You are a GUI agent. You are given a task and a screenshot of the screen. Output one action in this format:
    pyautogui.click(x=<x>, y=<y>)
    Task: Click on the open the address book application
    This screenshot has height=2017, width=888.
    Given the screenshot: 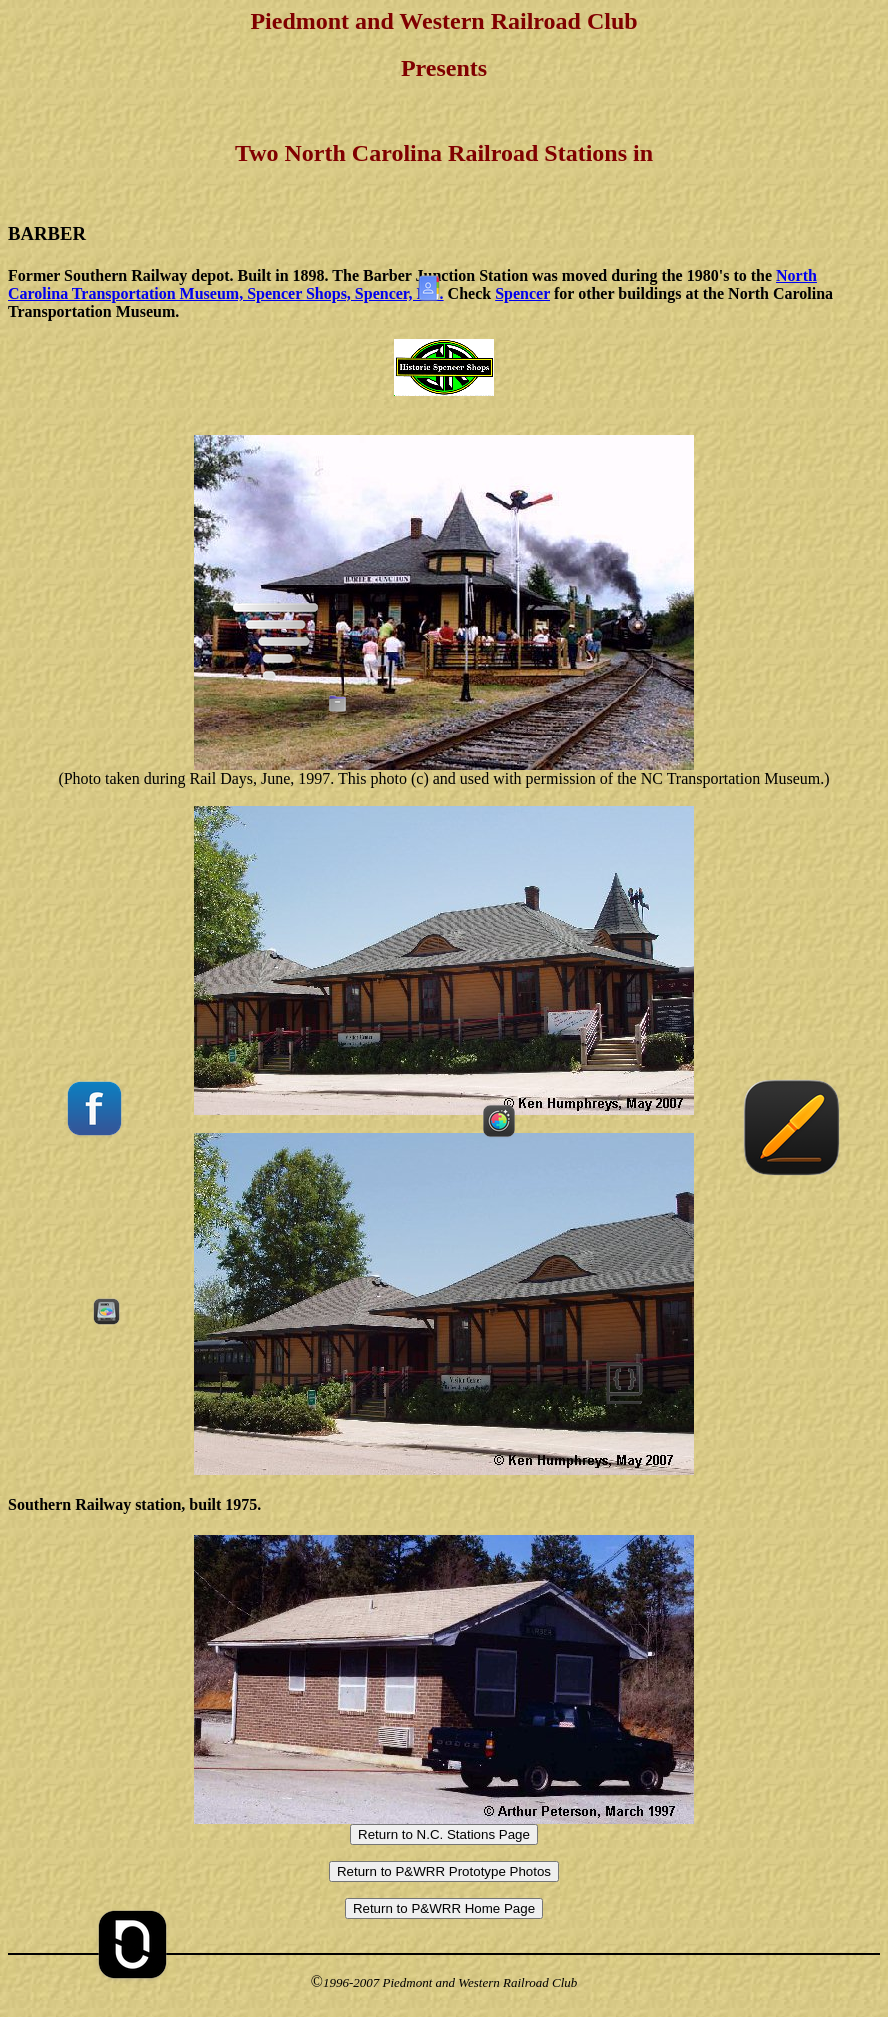 What is the action you would take?
    pyautogui.click(x=429, y=288)
    